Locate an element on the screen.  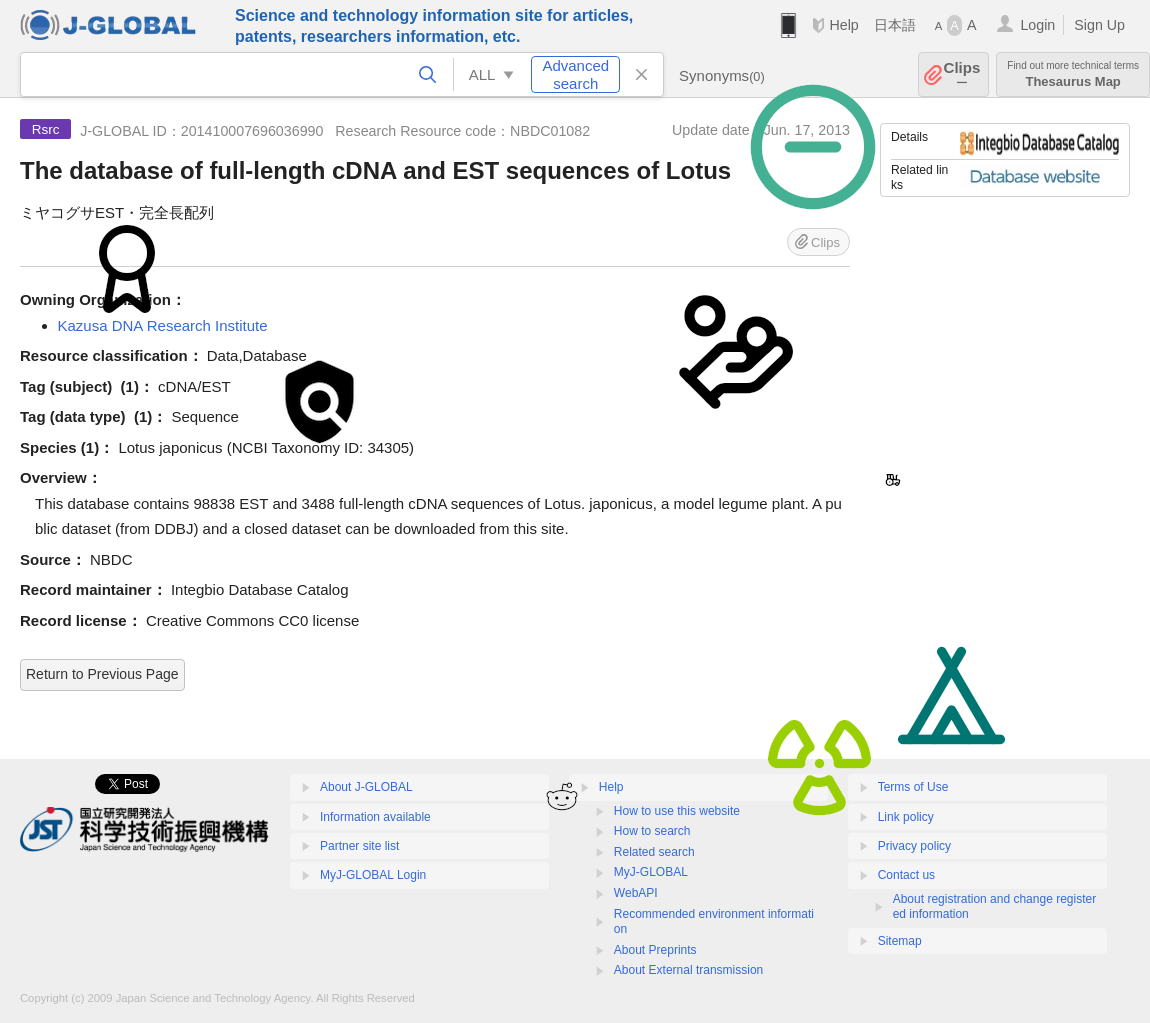
view achievements or awards is located at coordinates (127, 269).